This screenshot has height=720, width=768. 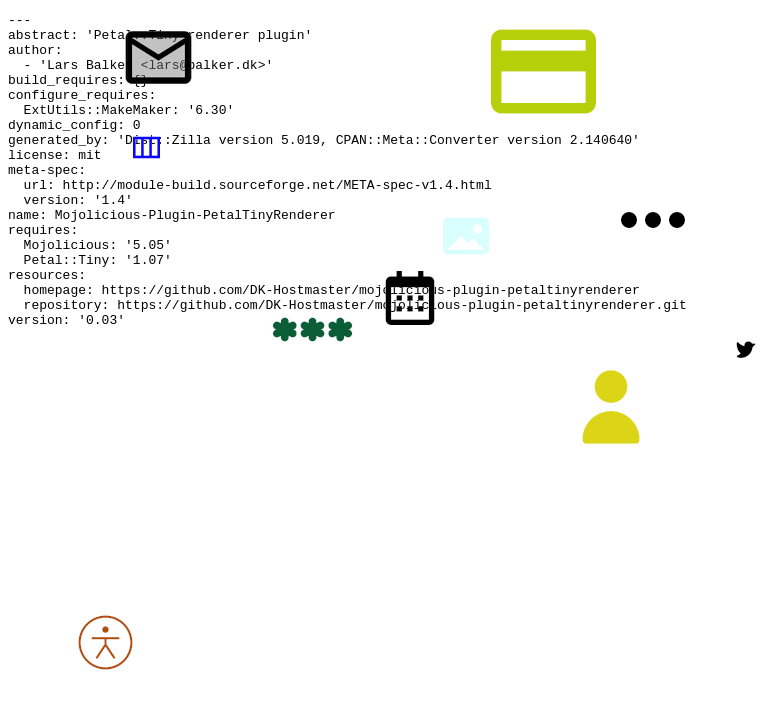 What do you see at coordinates (158, 57) in the screenshot?
I see `access your email inbox` at bounding box center [158, 57].